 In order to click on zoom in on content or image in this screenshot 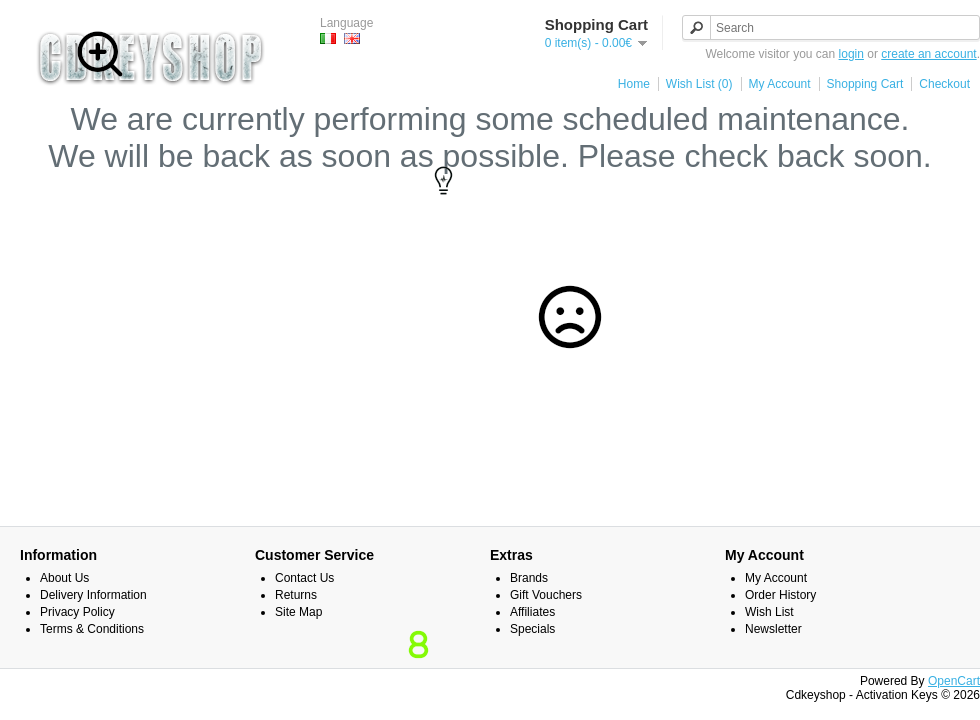, I will do `click(100, 54)`.